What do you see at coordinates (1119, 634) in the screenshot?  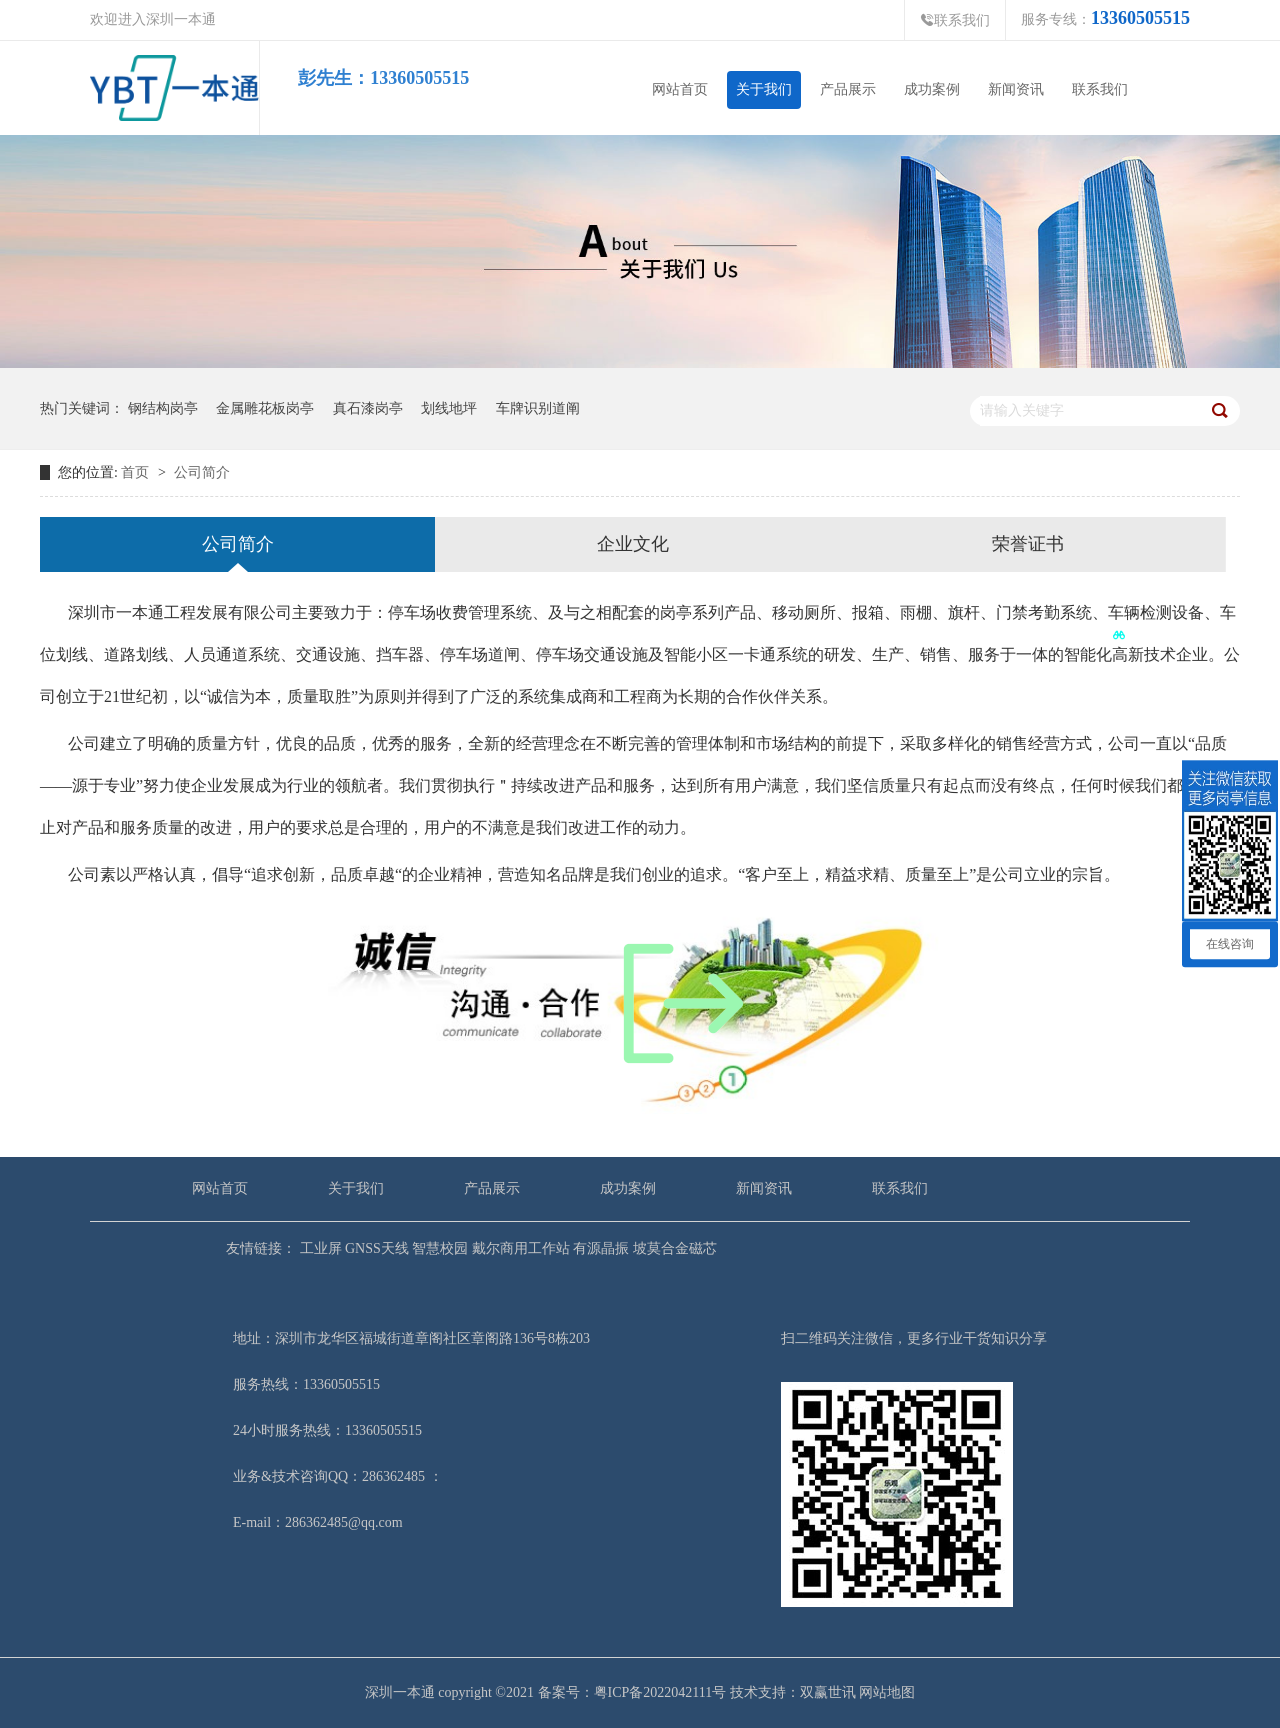 I see `search or explore content` at bounding box center [1119, 634].